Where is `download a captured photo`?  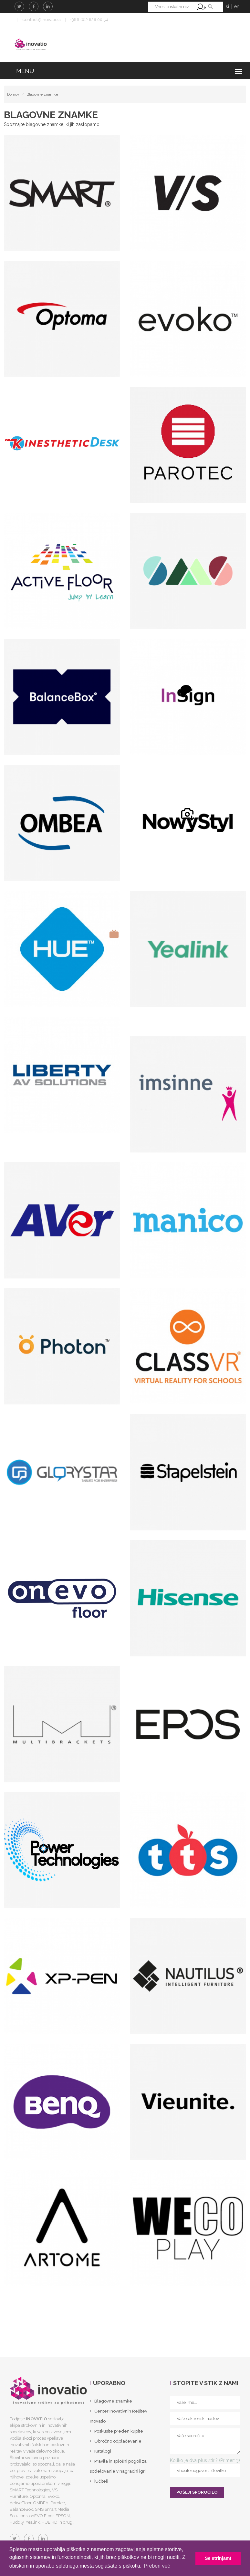
download a captured photo is located at coordinates (187, 814).